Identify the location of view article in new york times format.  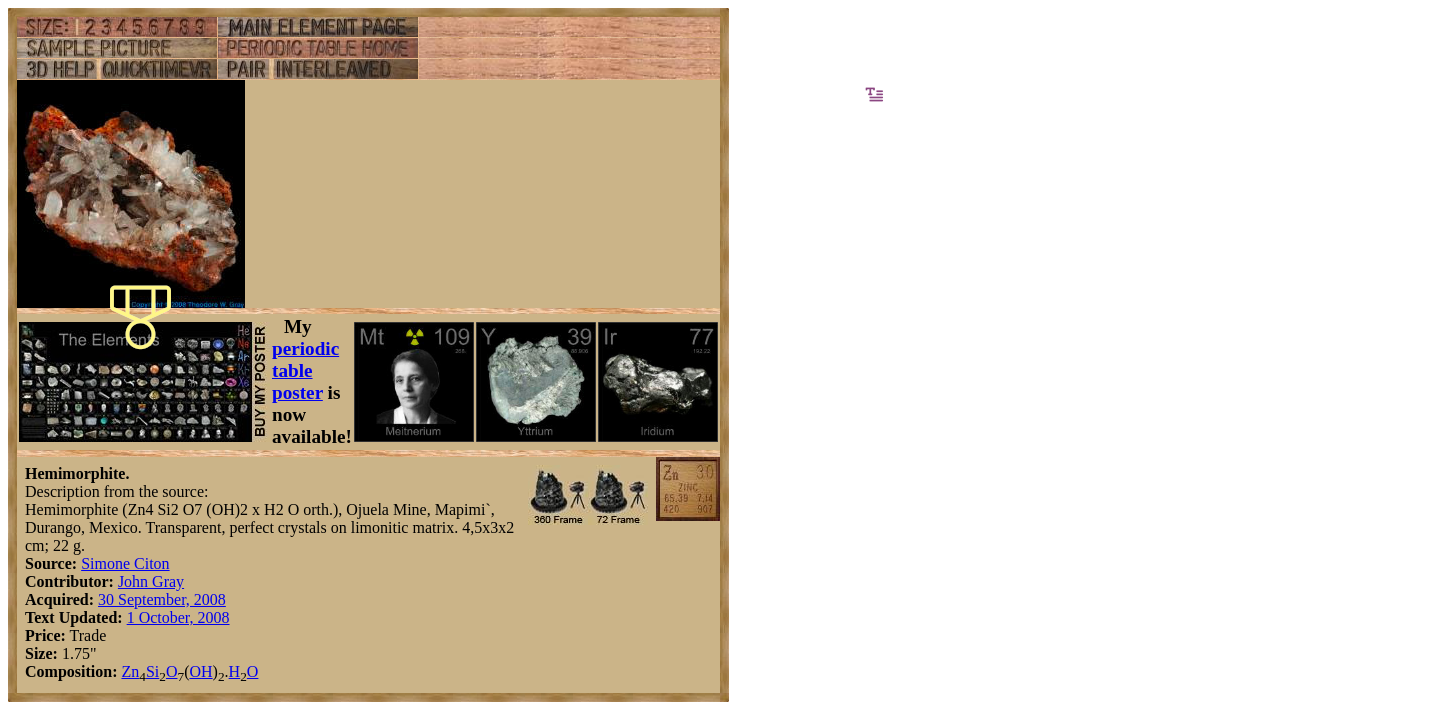
(874, 94).